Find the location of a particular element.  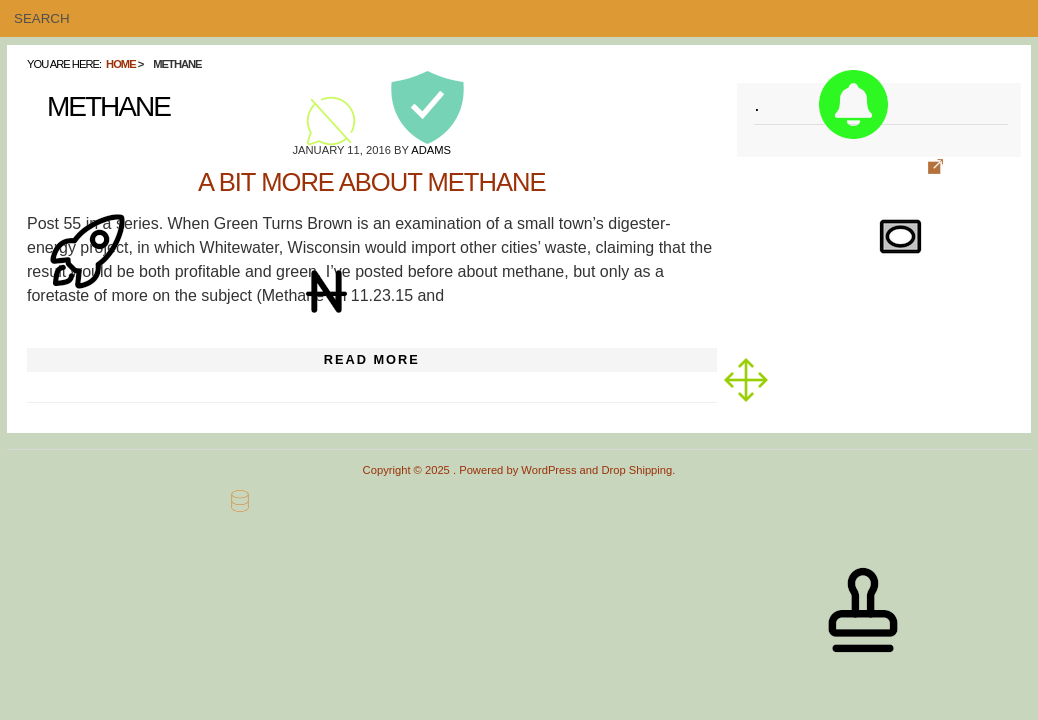

open link in new window is located at coordinates (935, 166).